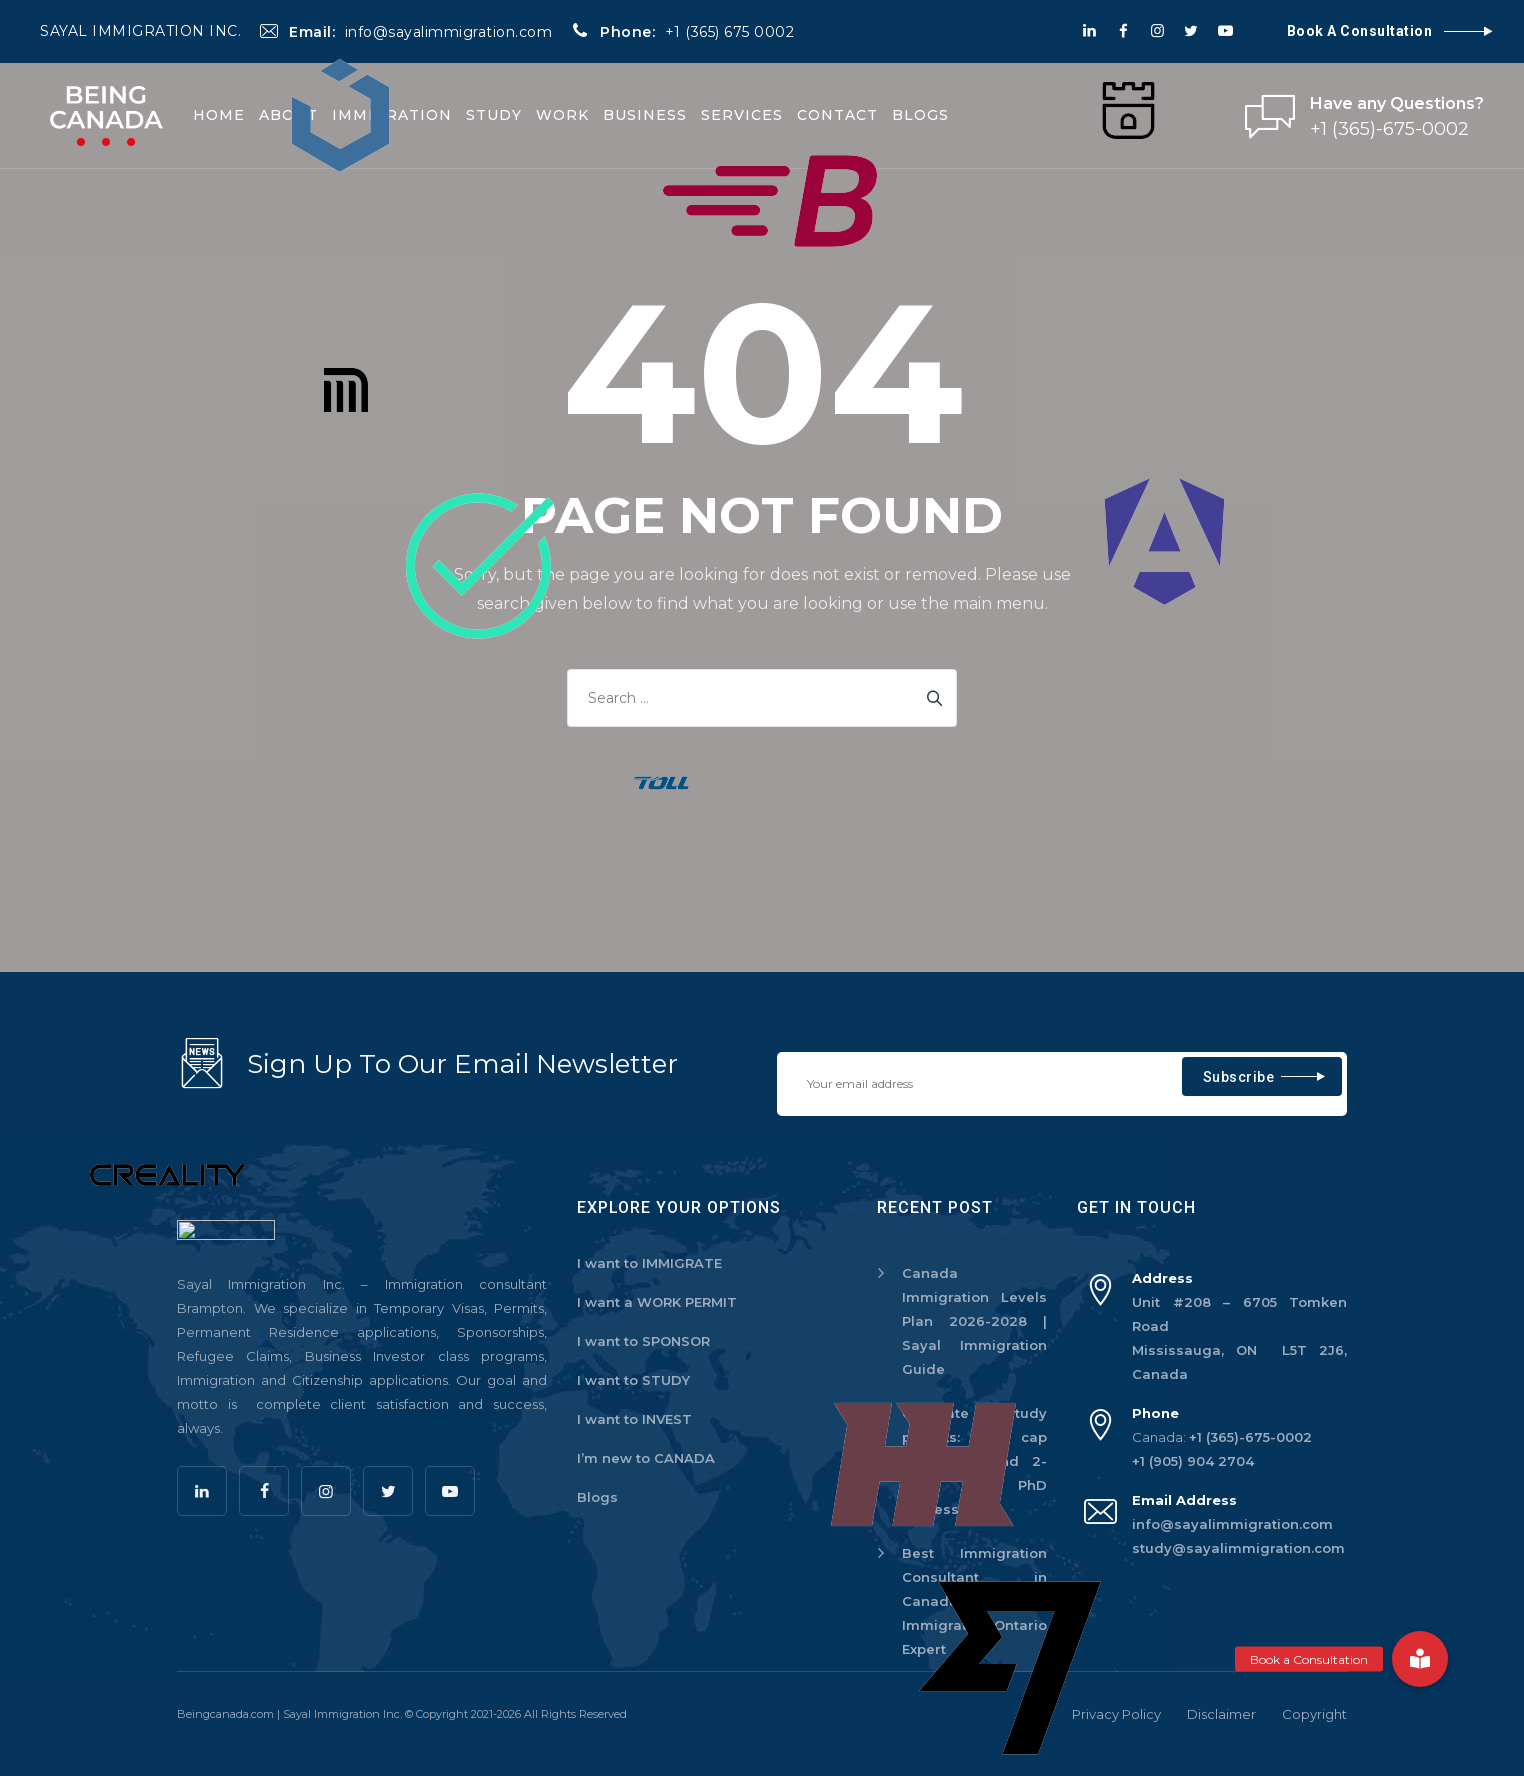  What do you see at coordinates (1128, 110) in the screenshot?
I see `rook brand logo` at bounding box center [1128, 110].